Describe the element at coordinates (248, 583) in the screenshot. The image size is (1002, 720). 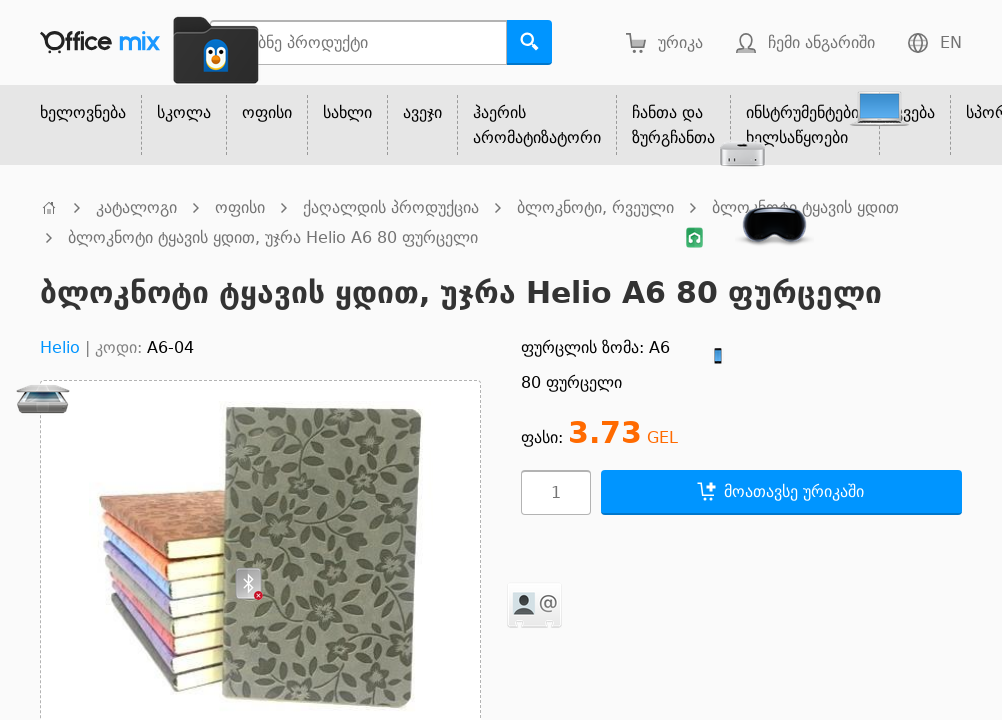
I see `bluetooth is currently disabled` at that location.